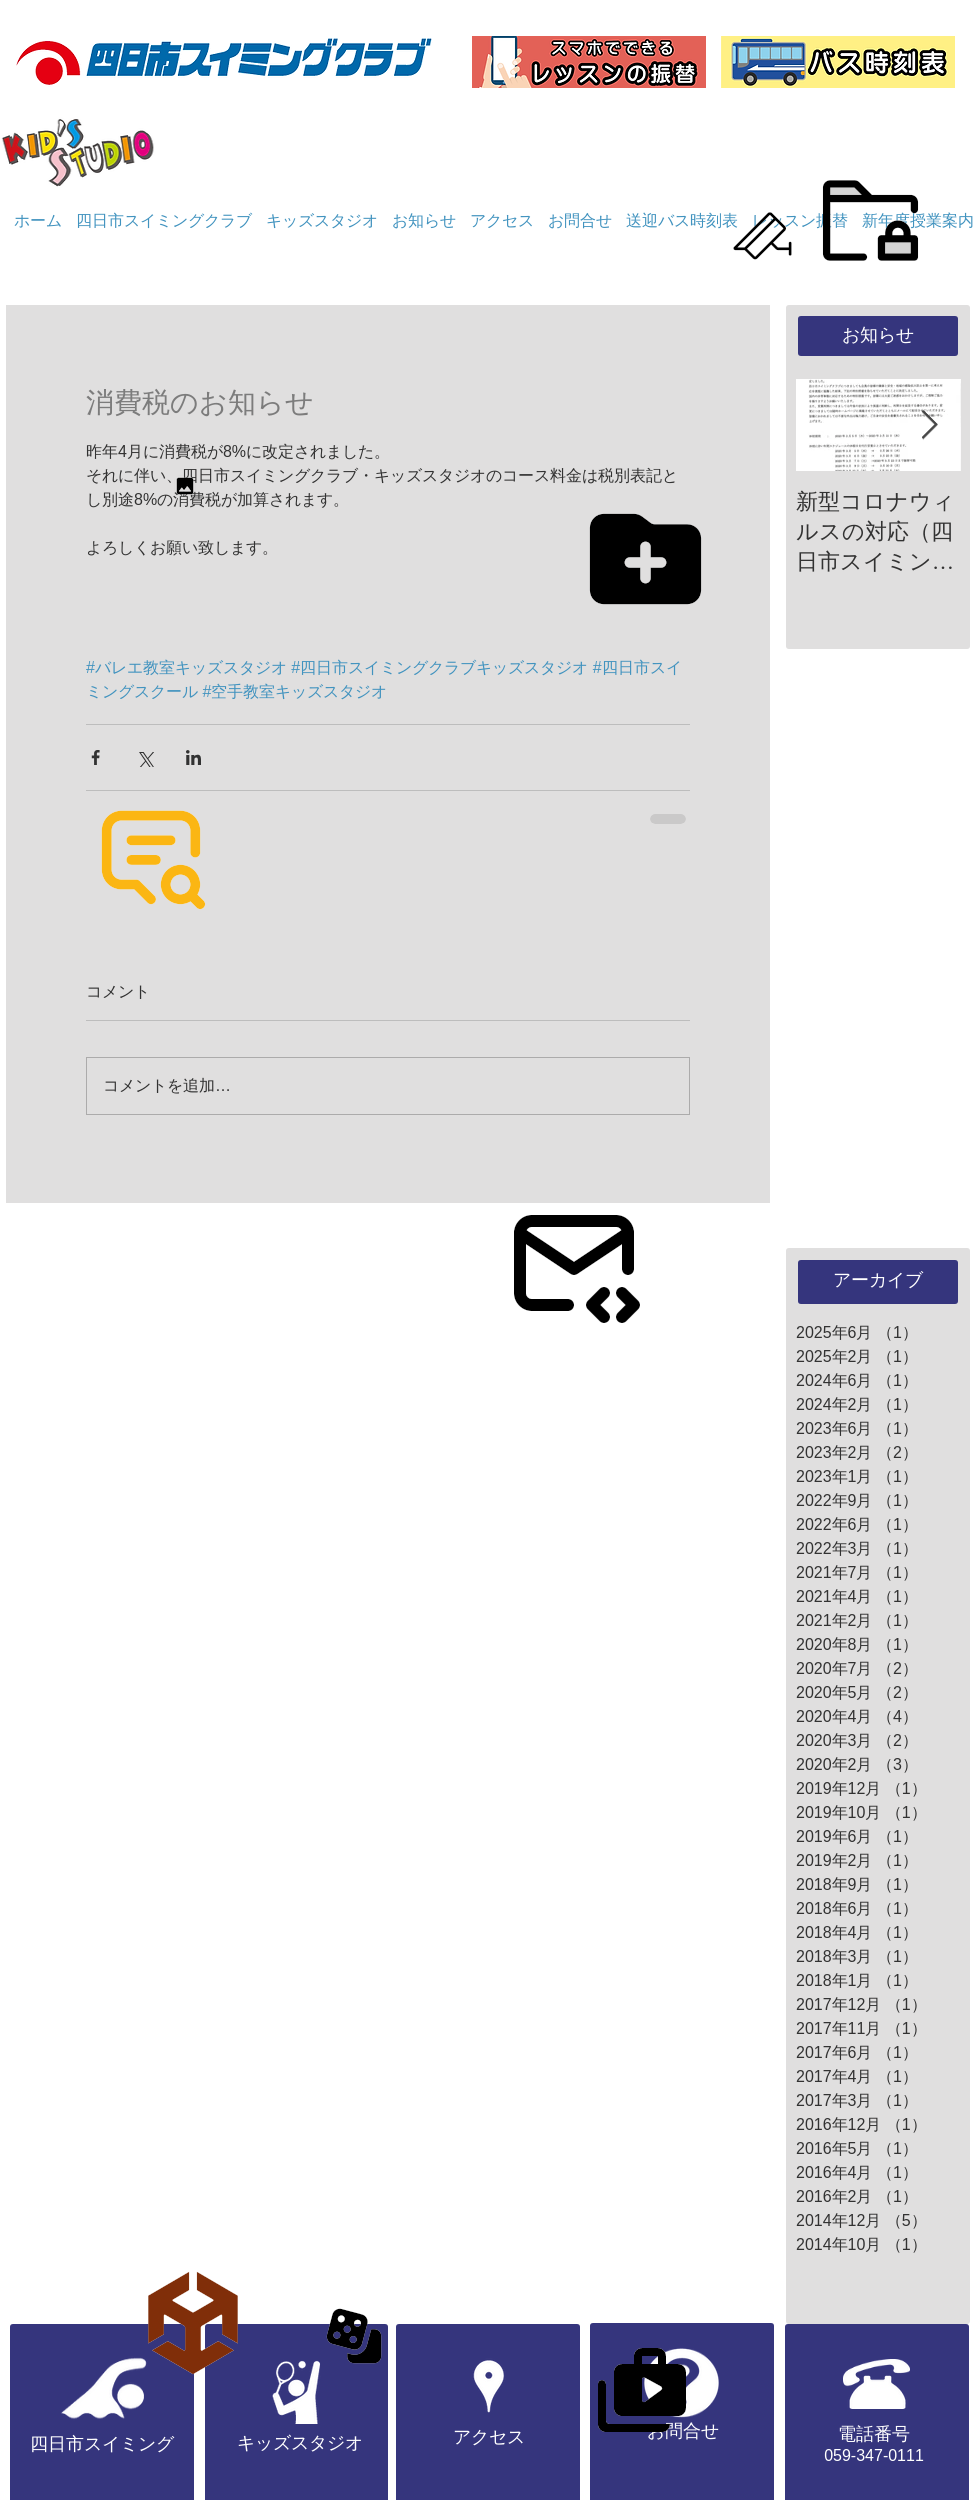 This screenshot has height=2500, width=980. Describe the element at coordinates (870, 220) in the screenshot. I see `access a password-protected folder` at that location.